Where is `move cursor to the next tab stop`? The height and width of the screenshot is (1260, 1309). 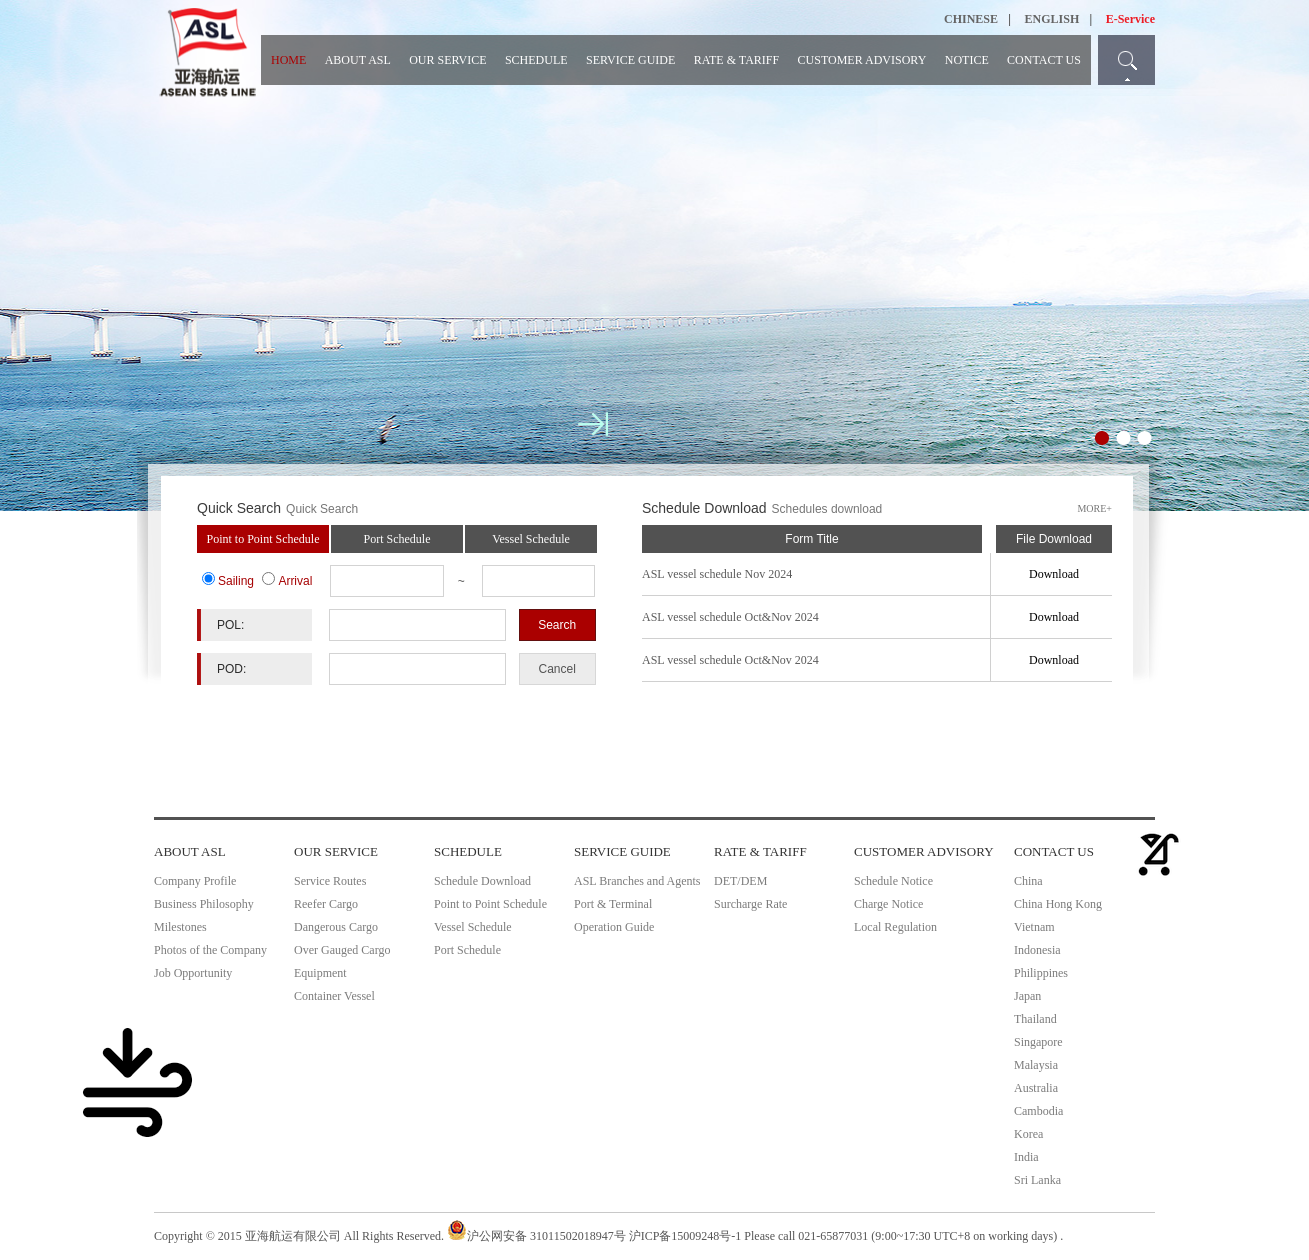 move cursor to the next tab stop is located at coordinates (591, 423).